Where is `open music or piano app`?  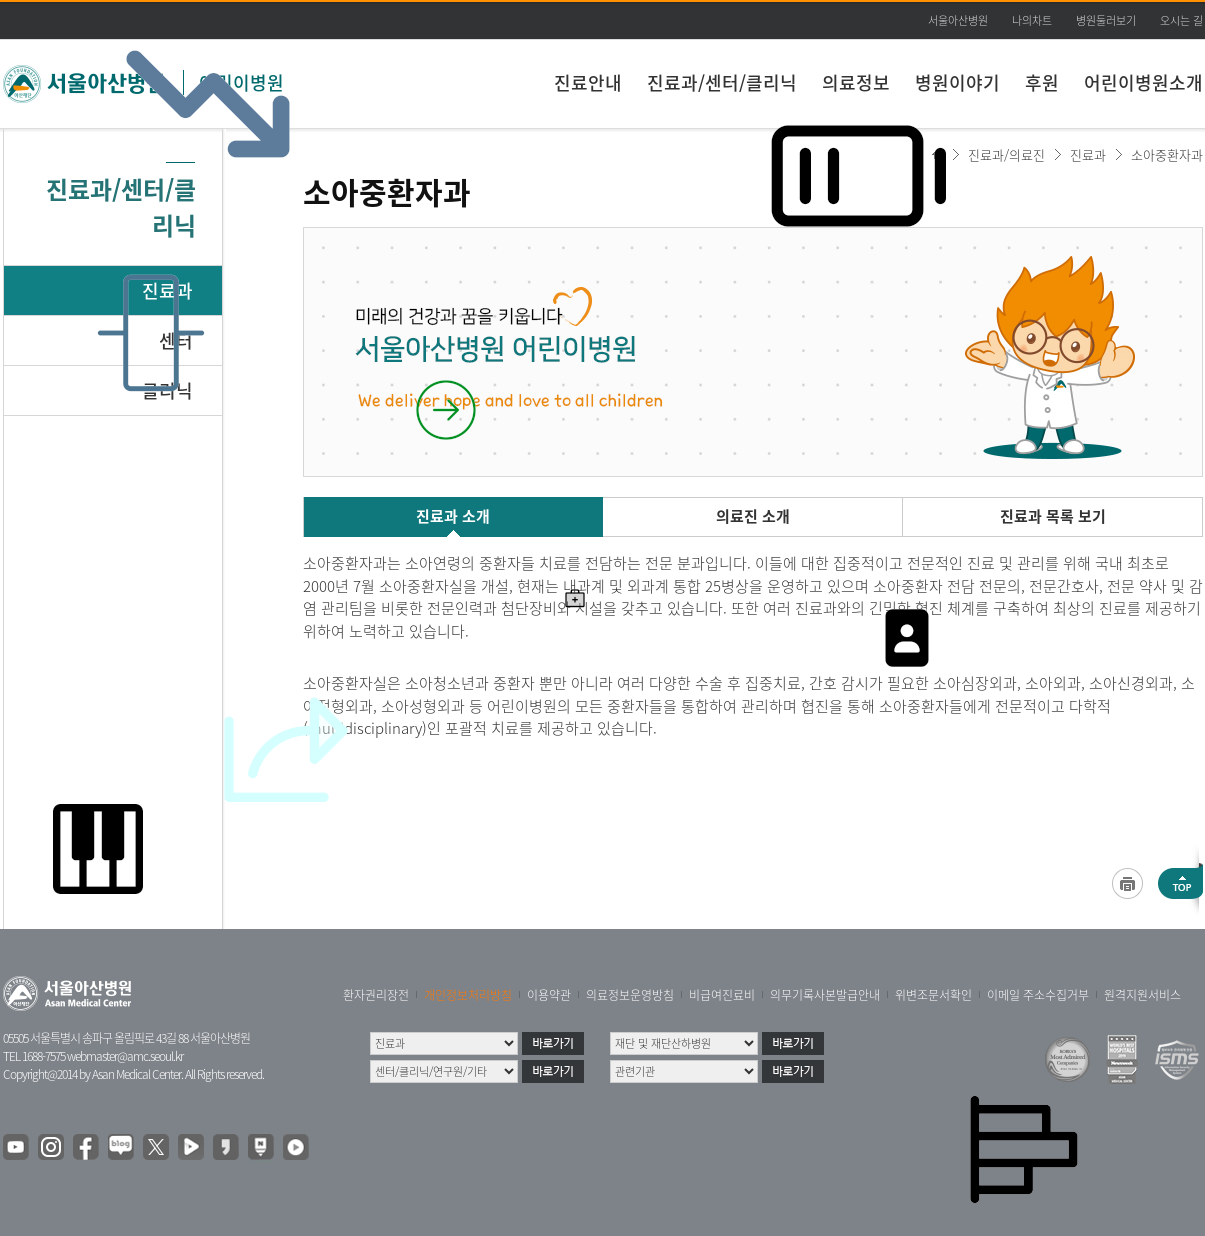 open music or piano app is located at coordinates (98, 849).